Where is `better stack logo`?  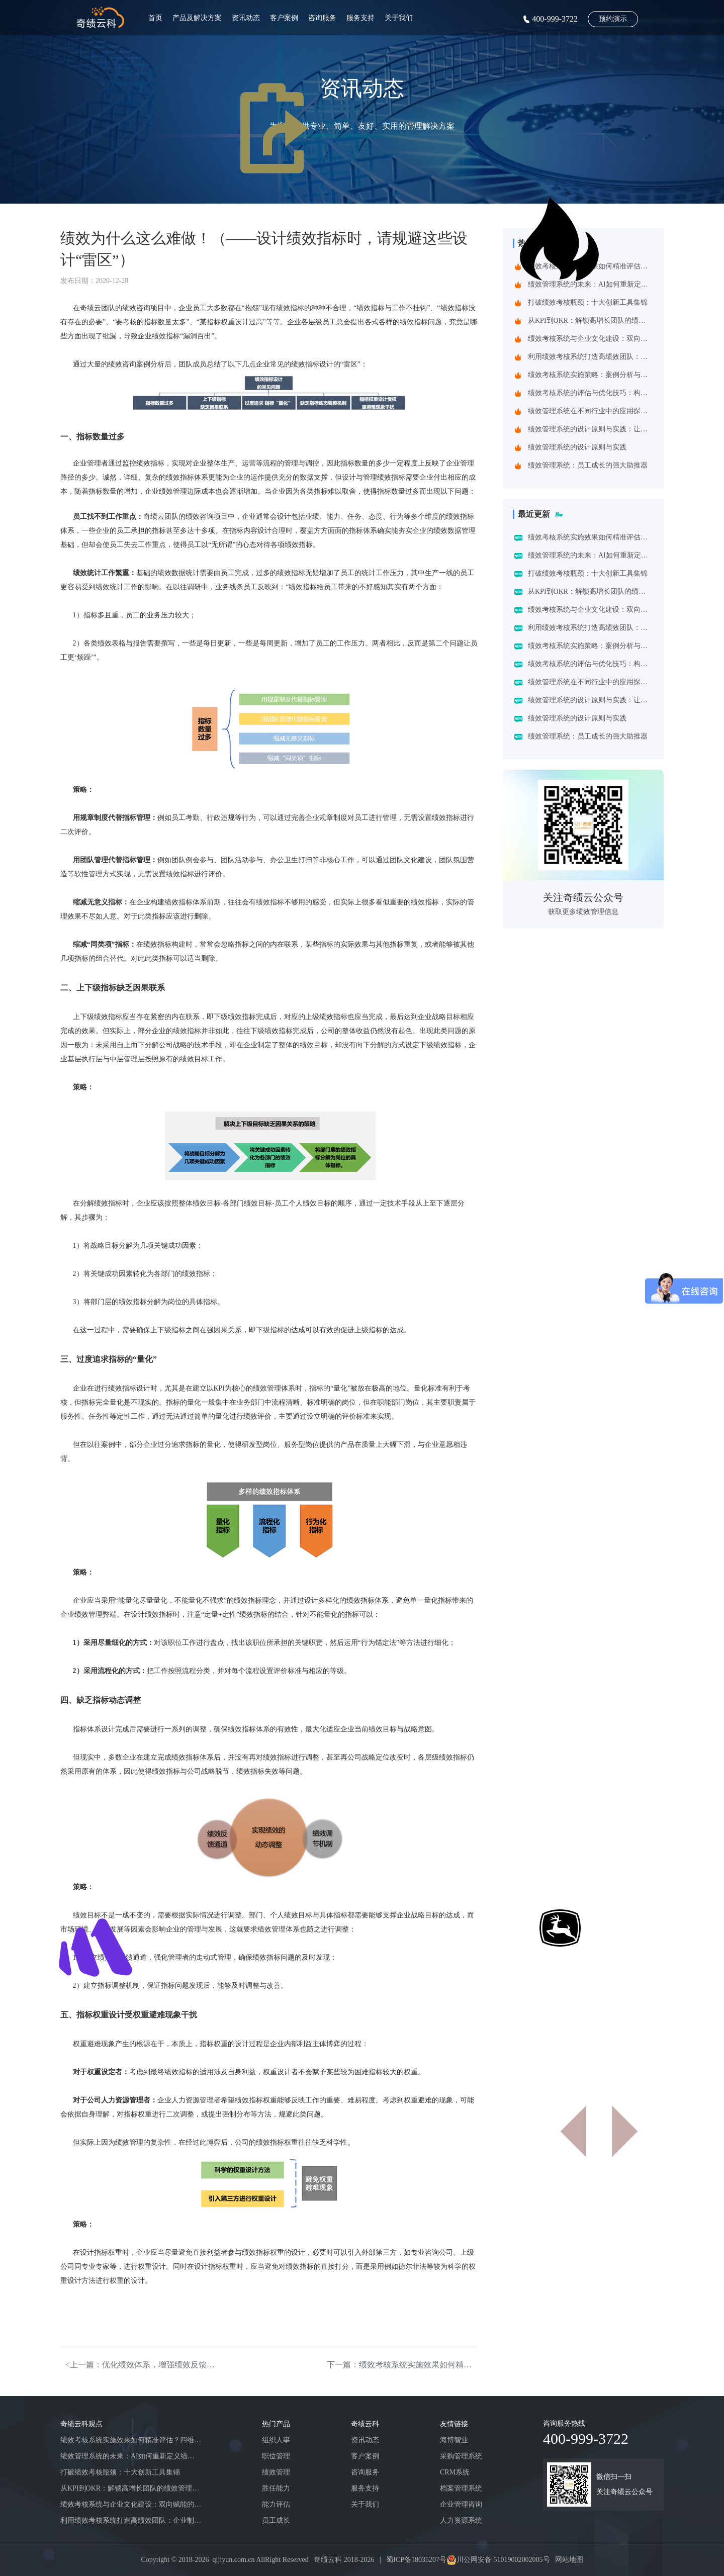 better stack logo is located at coordinates (96, 1948).